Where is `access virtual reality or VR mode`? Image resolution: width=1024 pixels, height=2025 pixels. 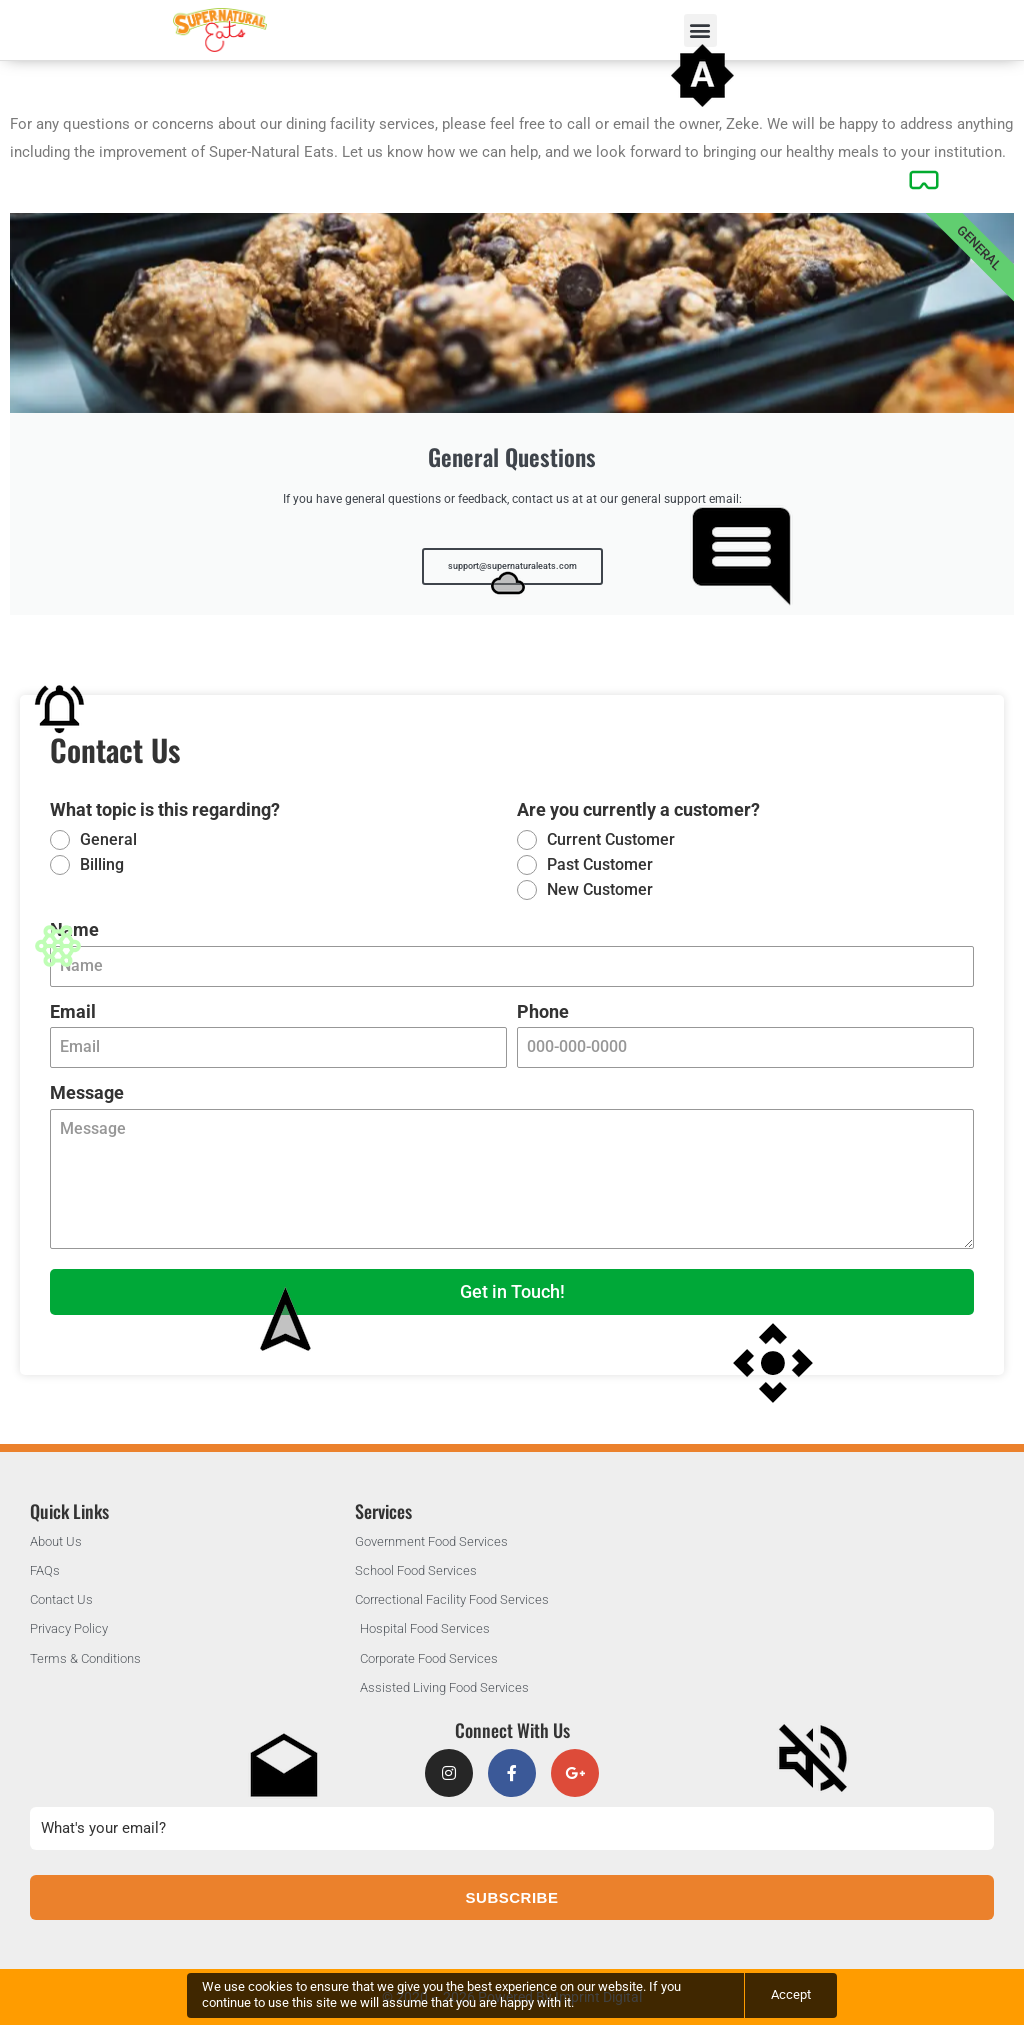
access virtual reality or VR mode is located at coordinates (924, 180).